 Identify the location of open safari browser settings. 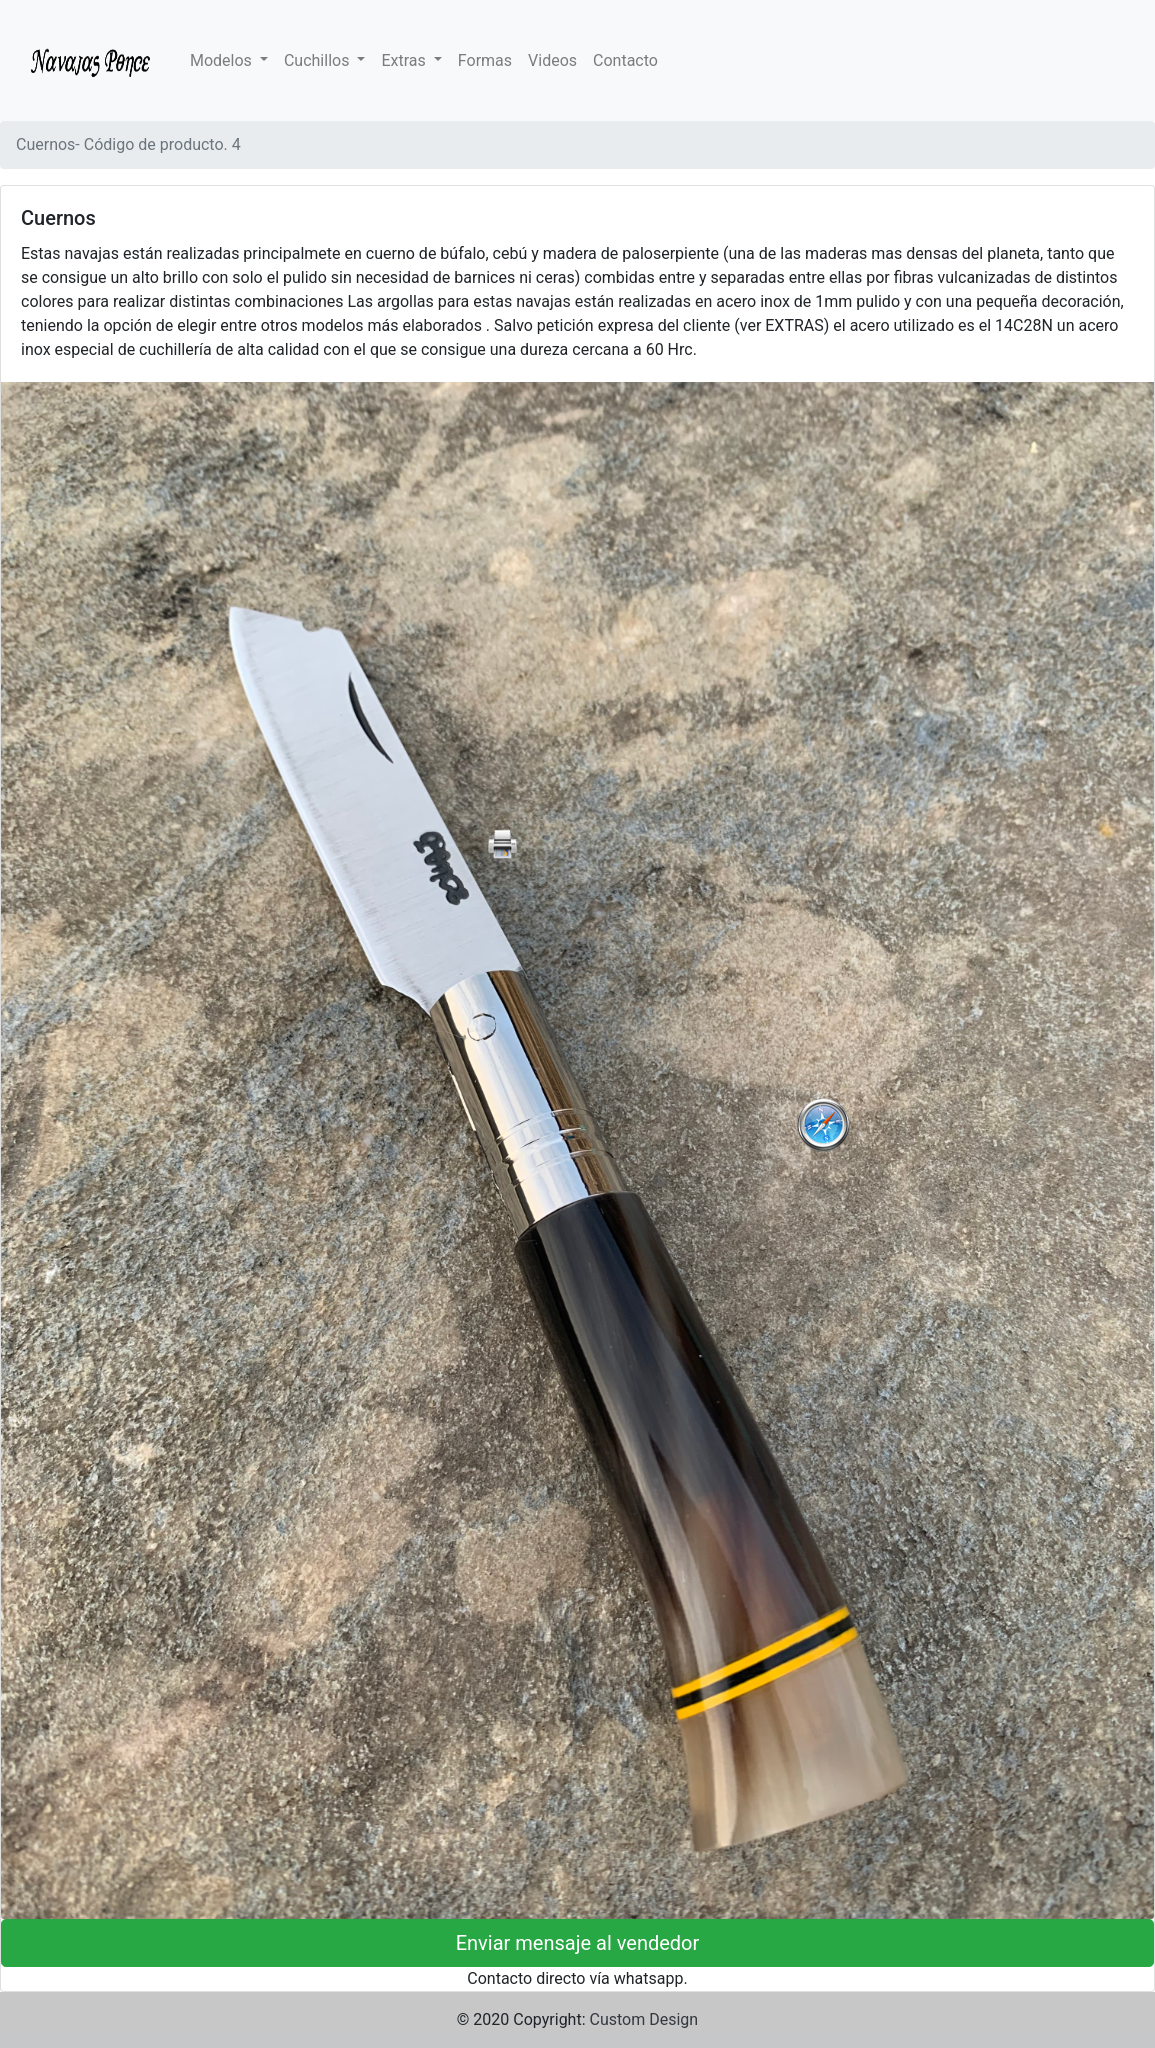
(823, 1123).